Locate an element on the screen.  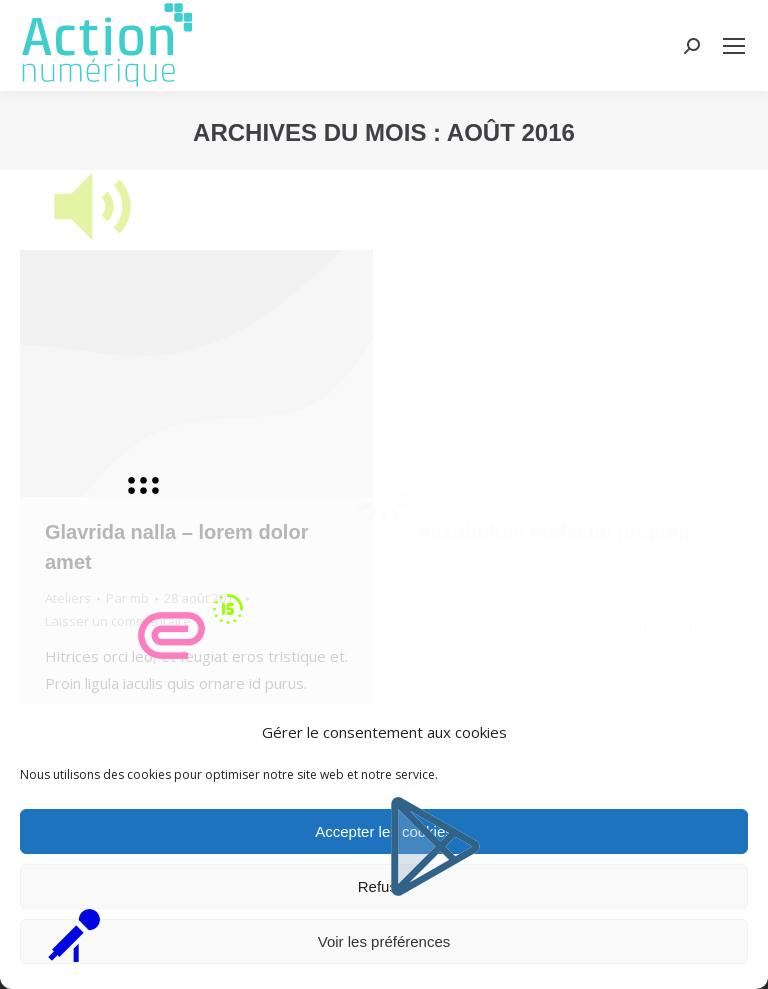
drag to reorder or rearrange items is located at coordinates (143, 485).